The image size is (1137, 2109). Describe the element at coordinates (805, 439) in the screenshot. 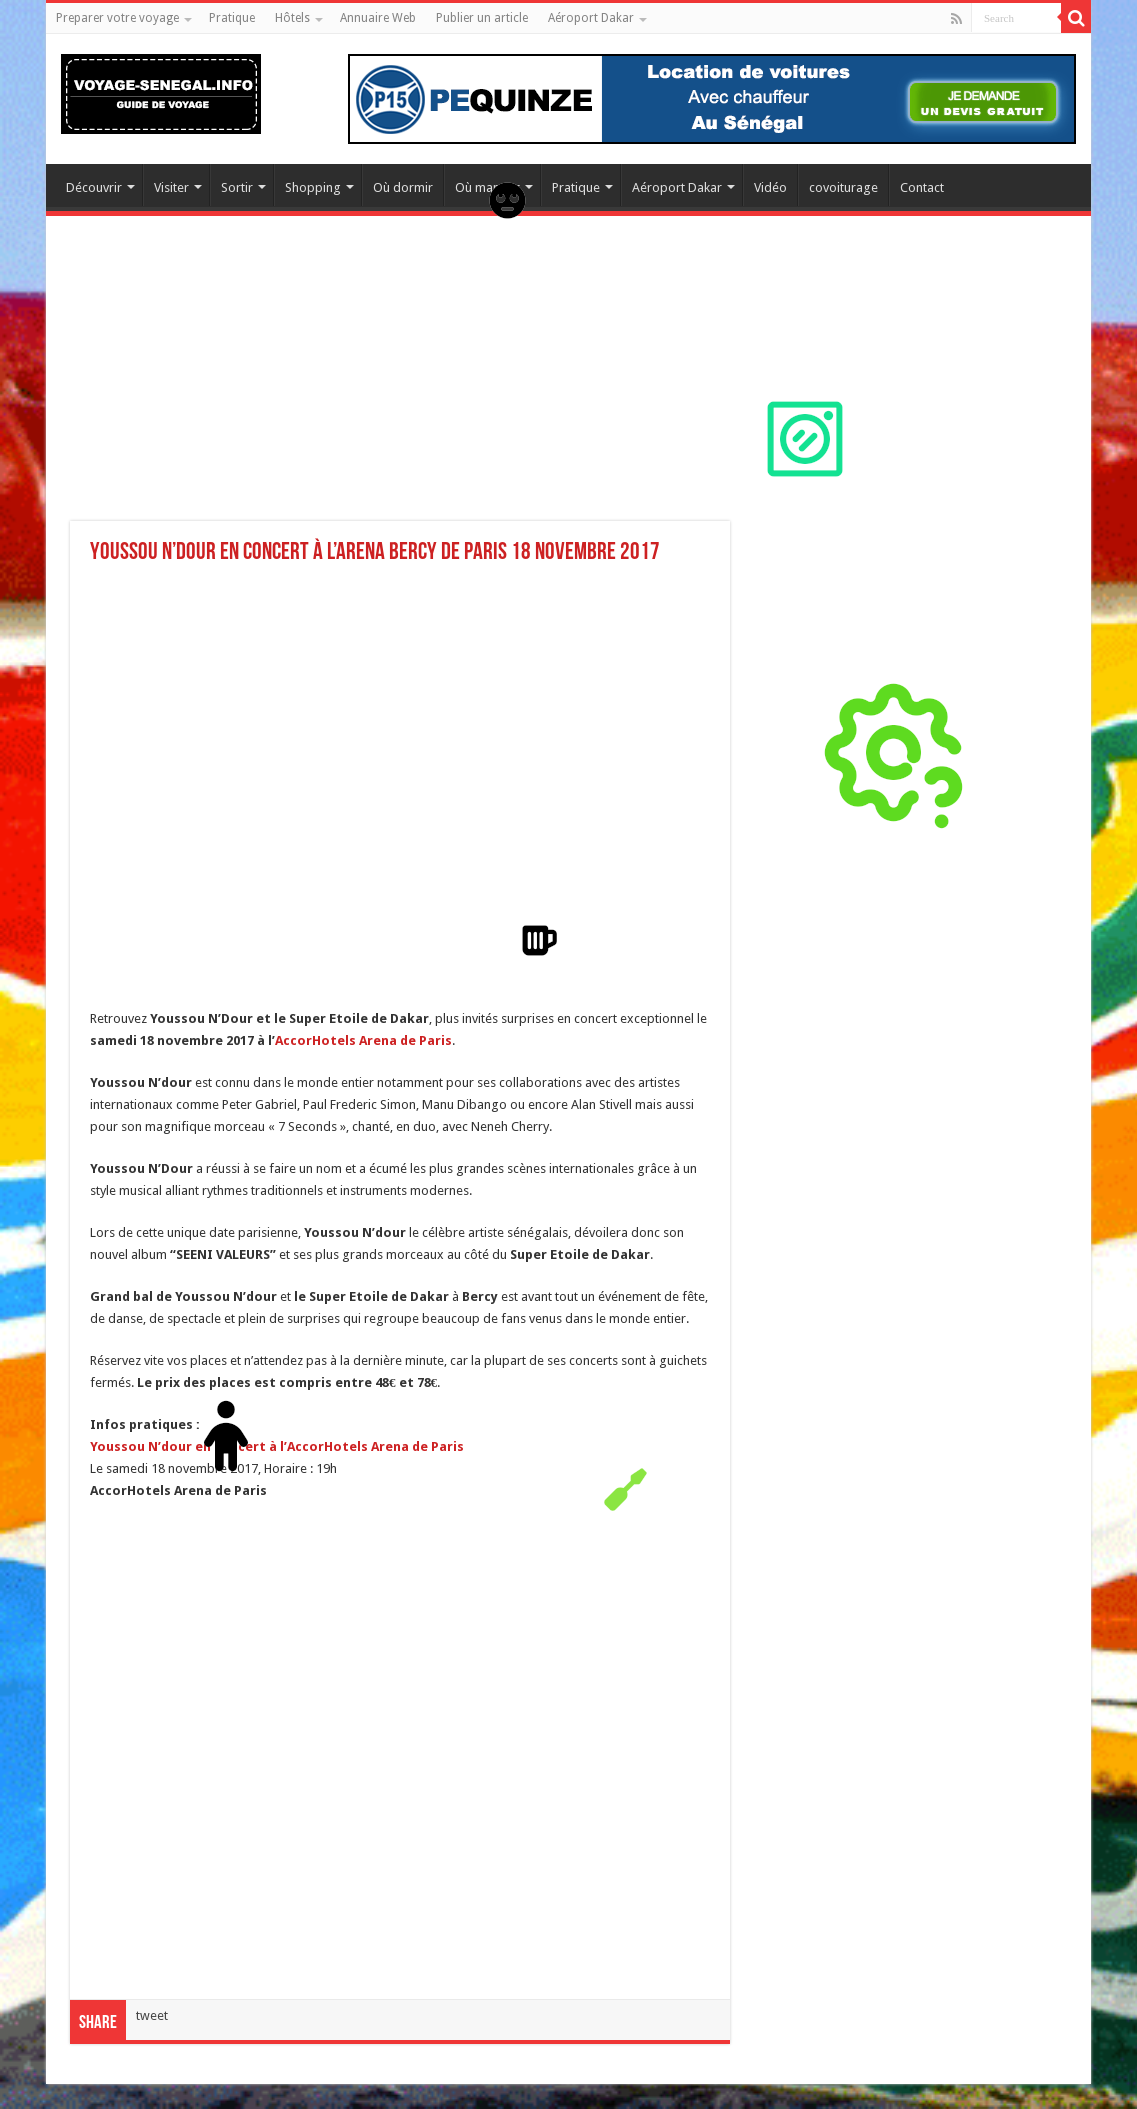

I see `access laundry or washing machine controls` at that location.